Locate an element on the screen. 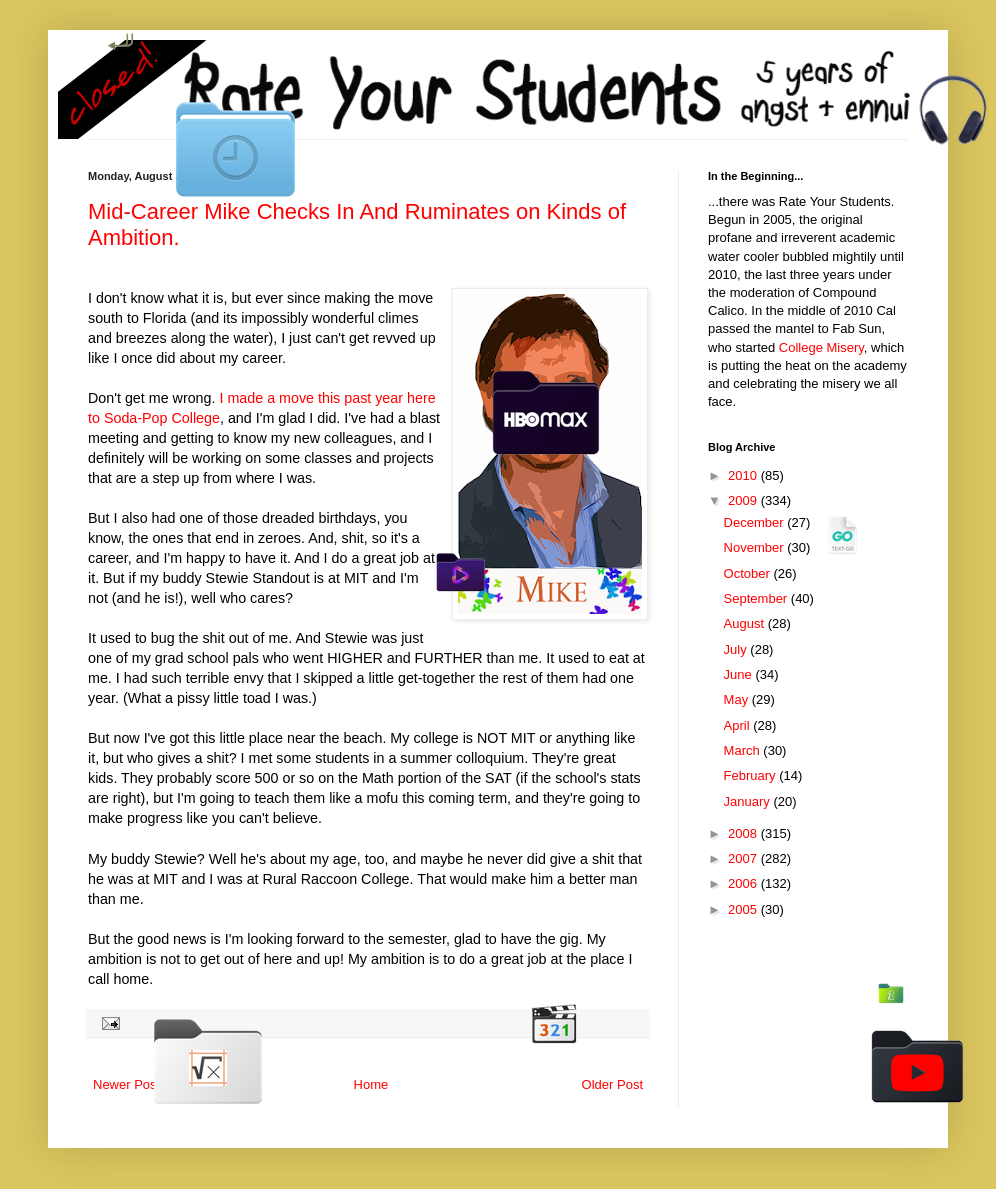 This screenshot has height=1189, width=996. access temporary files folder is located at coordinates (235, 149).